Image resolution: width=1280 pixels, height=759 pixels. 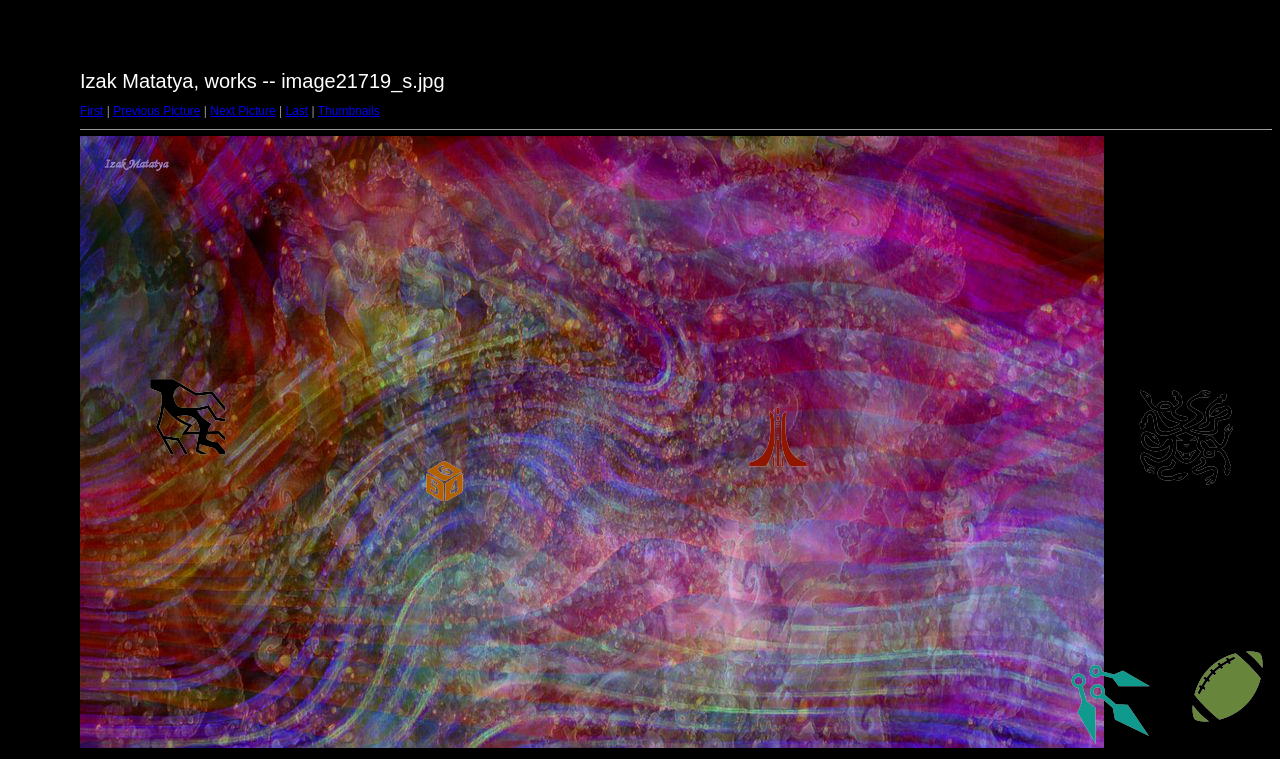 What do you see at coordinates (778, 437) in the screenshot?
I see `view memorial or monument location` at bounding box center [778, 437].